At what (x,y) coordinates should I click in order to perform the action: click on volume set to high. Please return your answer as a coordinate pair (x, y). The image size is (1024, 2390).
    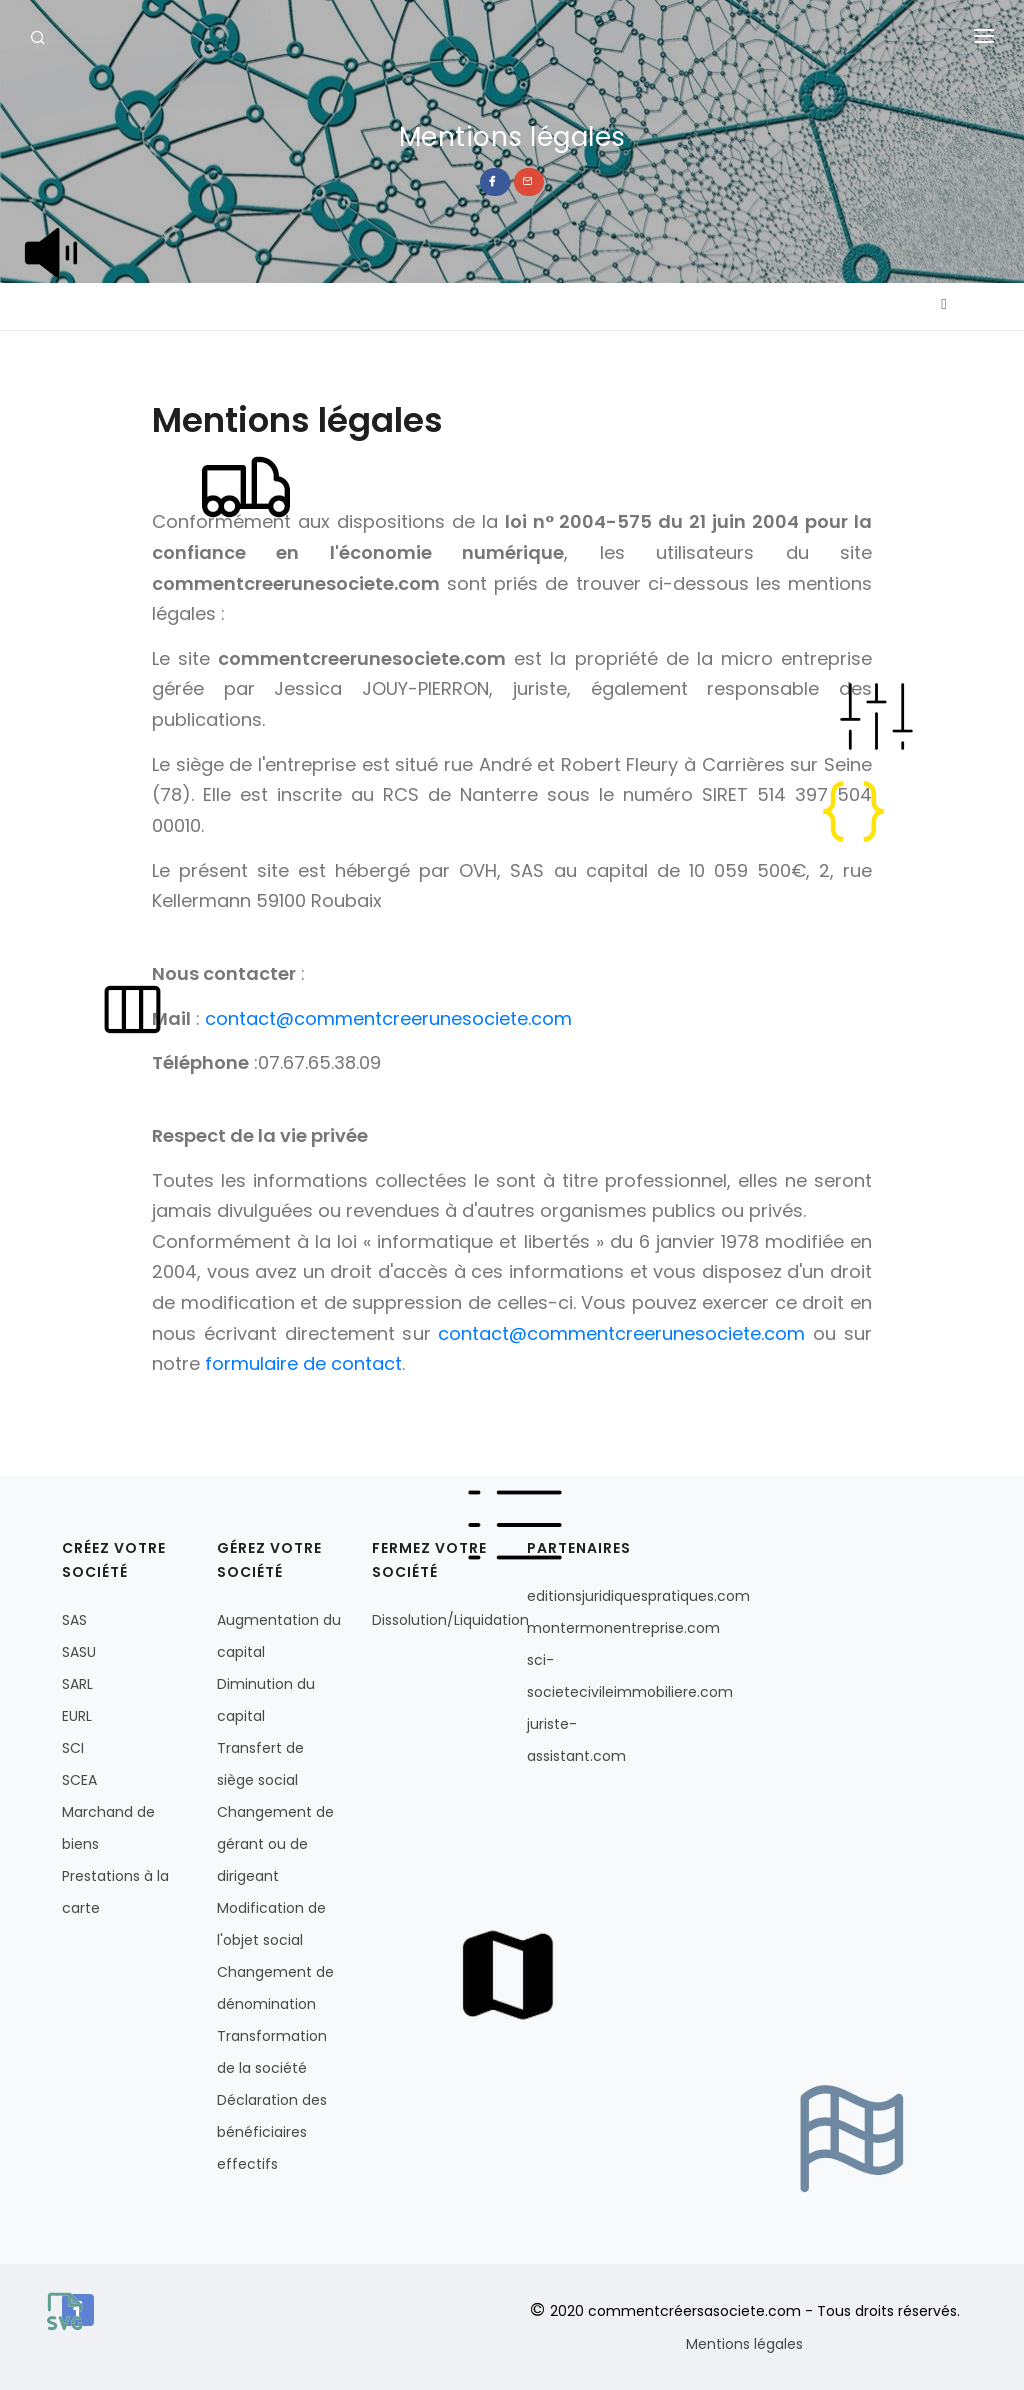
    Looking at the image, I should click on (50, 253).